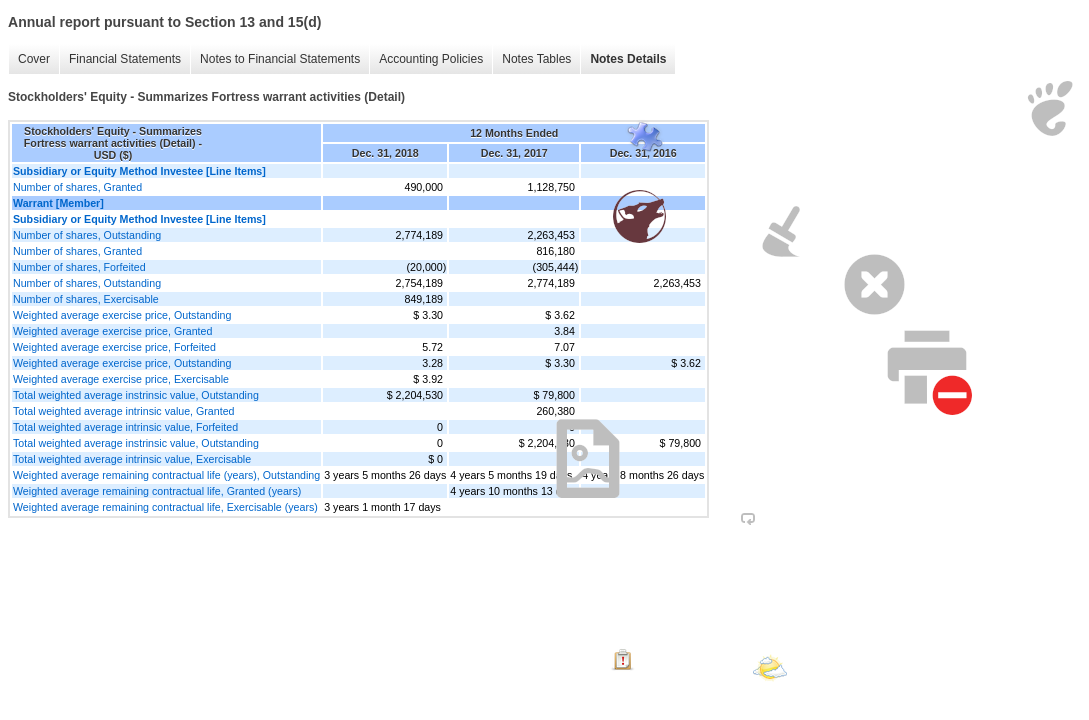 The height and width of the screenshot is (720, 1089). I want to click on access the GNOME desktop home or start menu, so click(1048, 108).